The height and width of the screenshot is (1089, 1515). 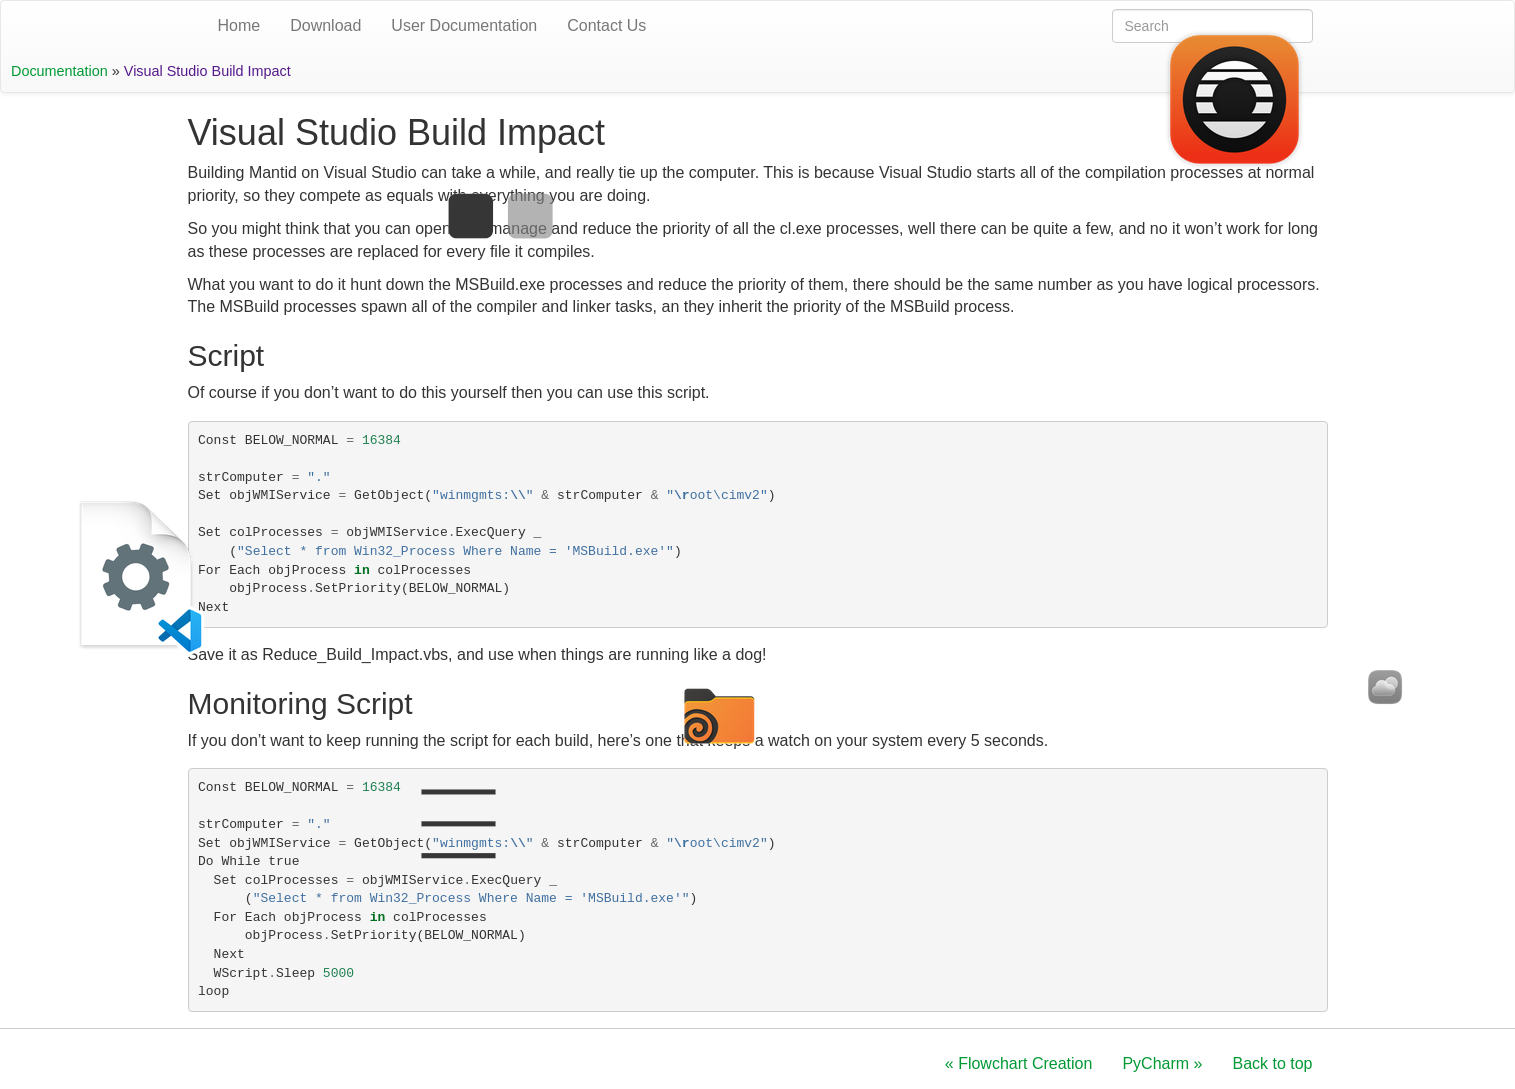 I want to click on open the weather app, so click(x=1385, y=687).